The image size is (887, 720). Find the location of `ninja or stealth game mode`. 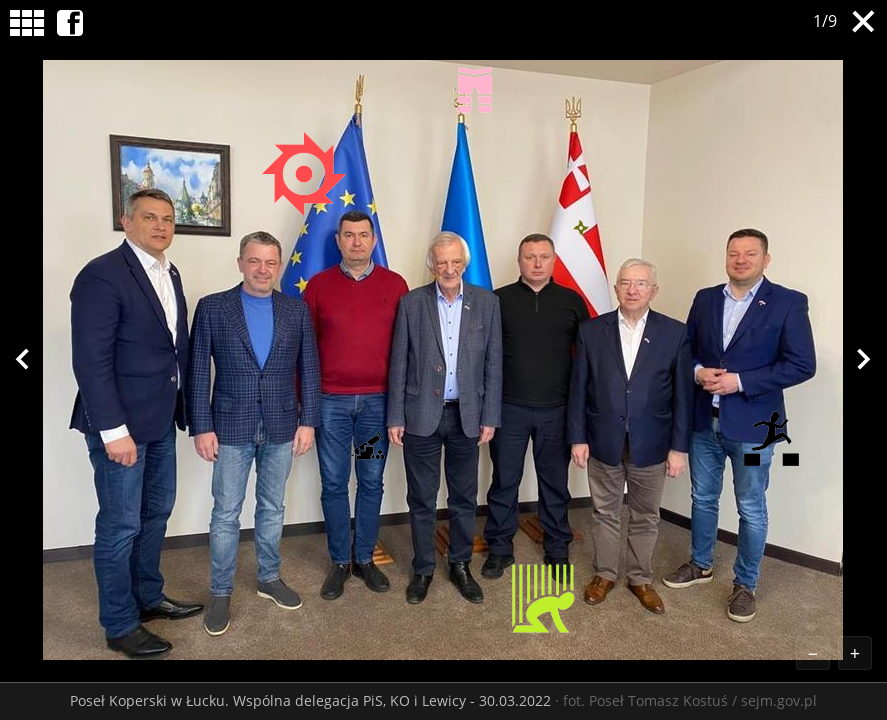

ninja or stealth game mode is located at coordinates (581, 228).